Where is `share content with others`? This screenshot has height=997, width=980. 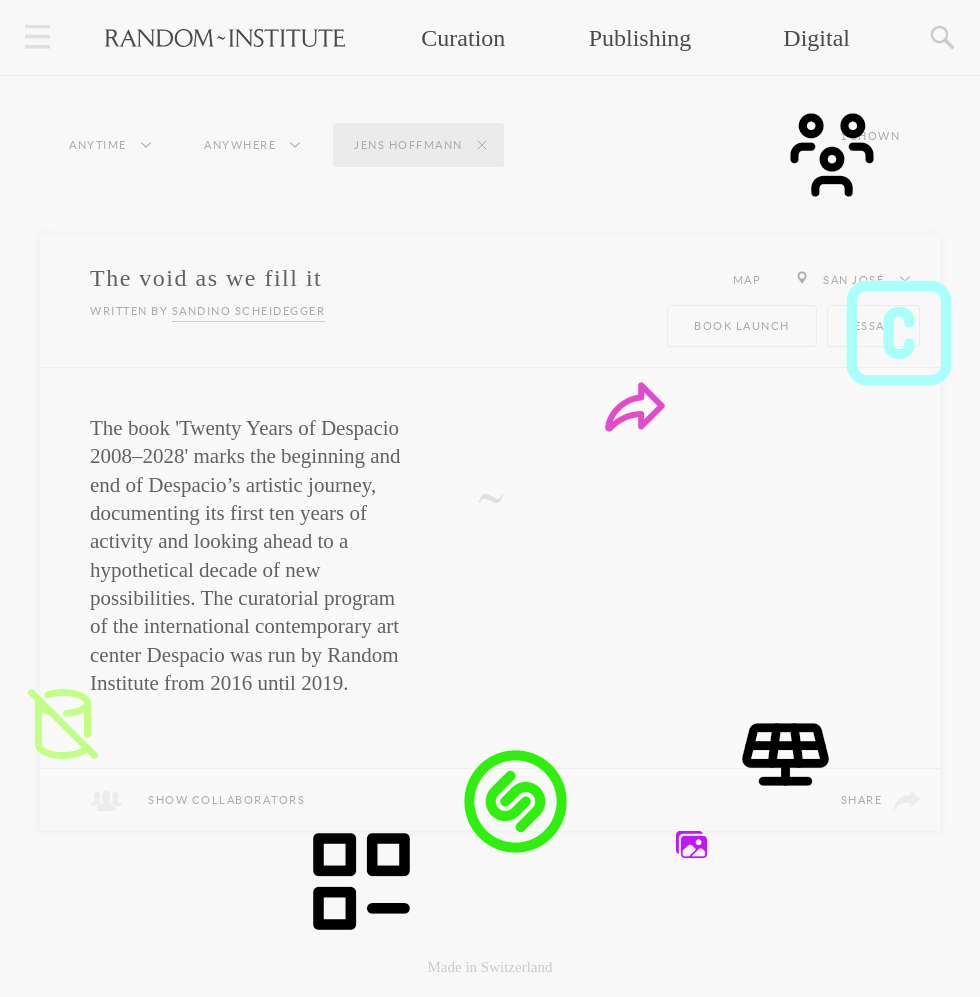
share content with others is located at coordinates (635, 410).